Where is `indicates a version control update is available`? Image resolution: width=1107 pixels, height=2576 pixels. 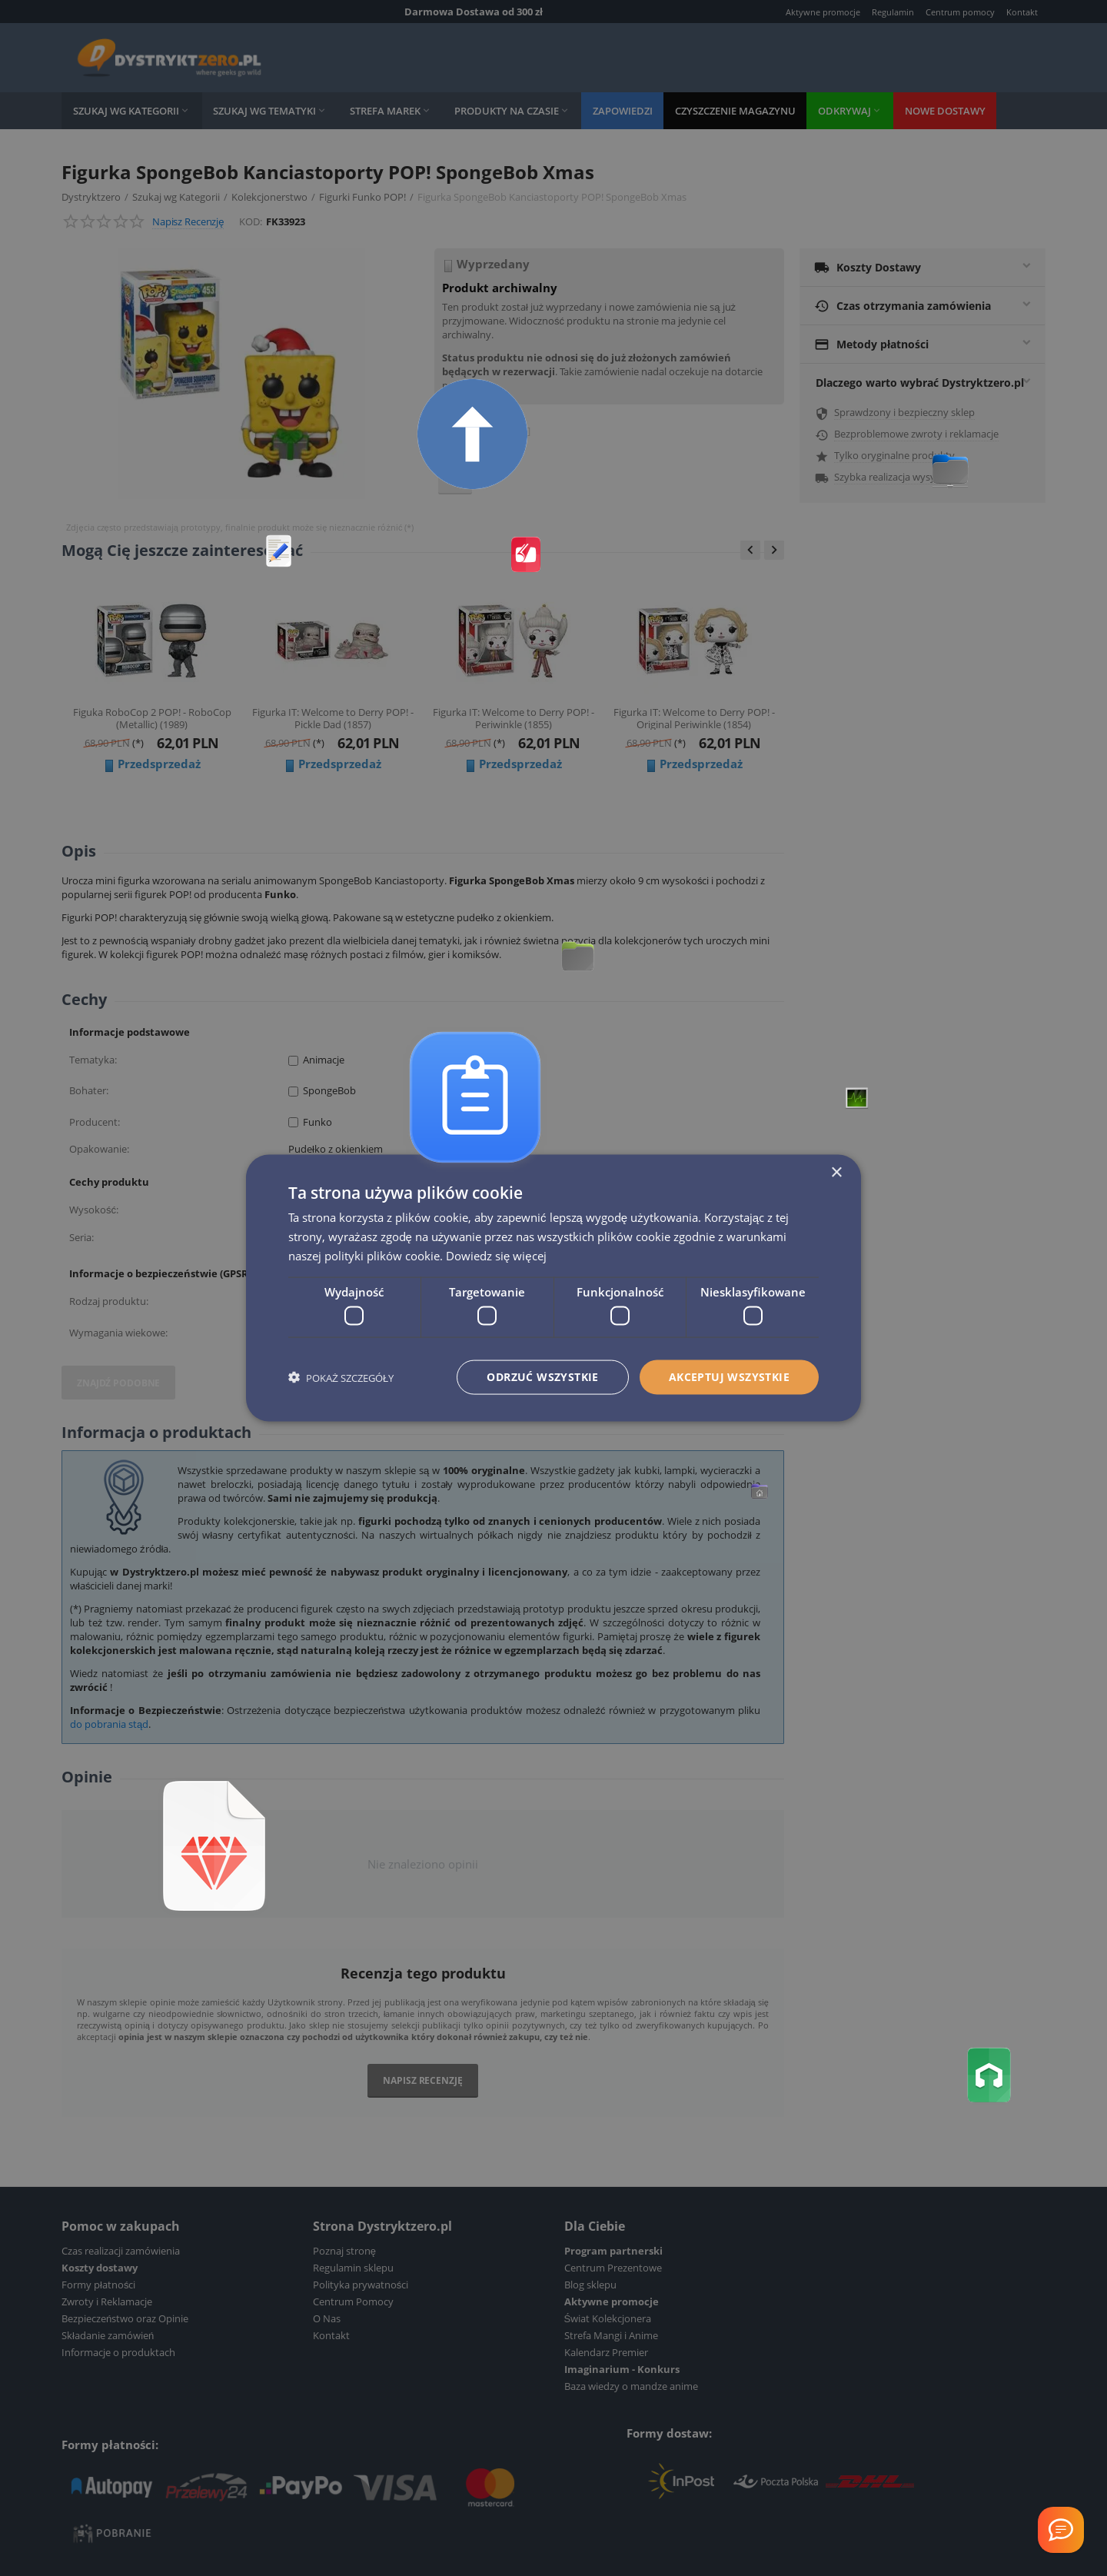
indicates a version control update is available is located at coordinates (472, 434).